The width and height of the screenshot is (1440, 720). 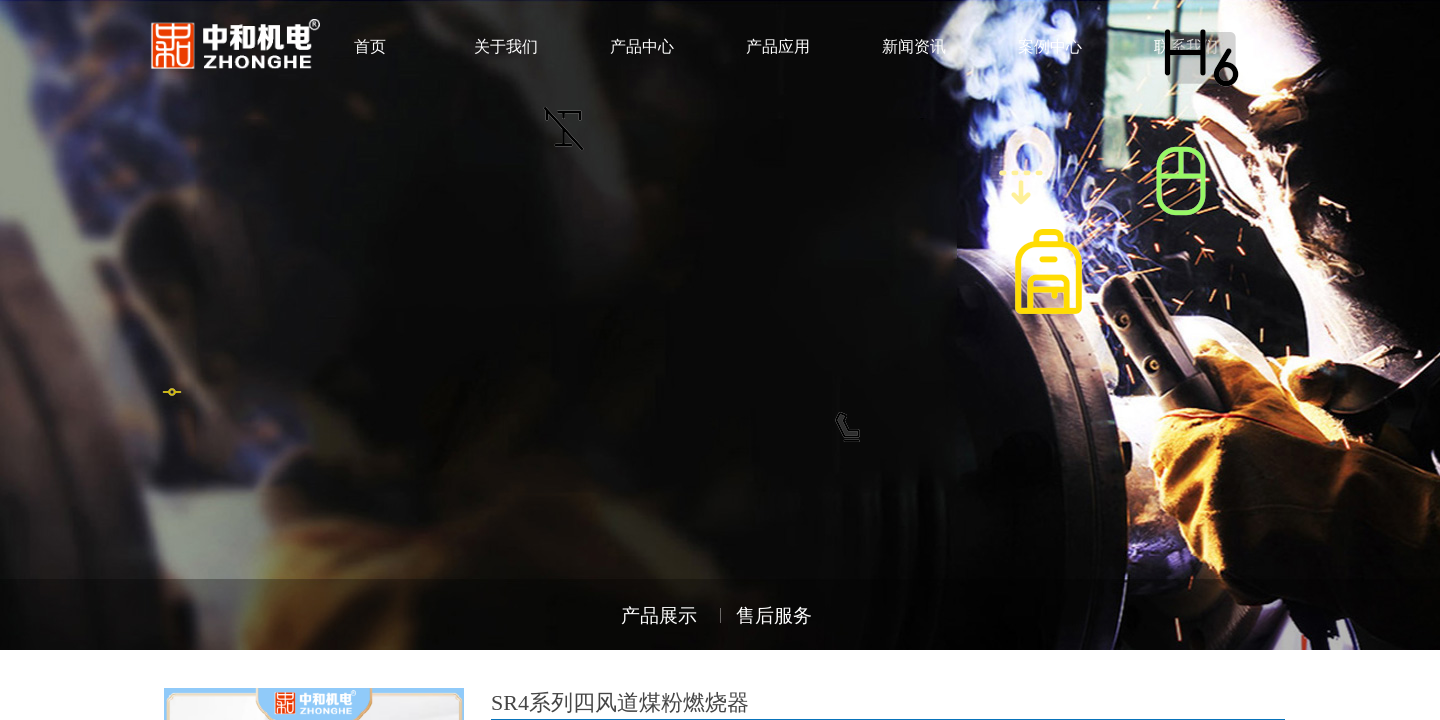 What do you see at coordinates (1181, 181) in the screenshot?
I see `mouse input device settings` at bounding box center [1181, 181].